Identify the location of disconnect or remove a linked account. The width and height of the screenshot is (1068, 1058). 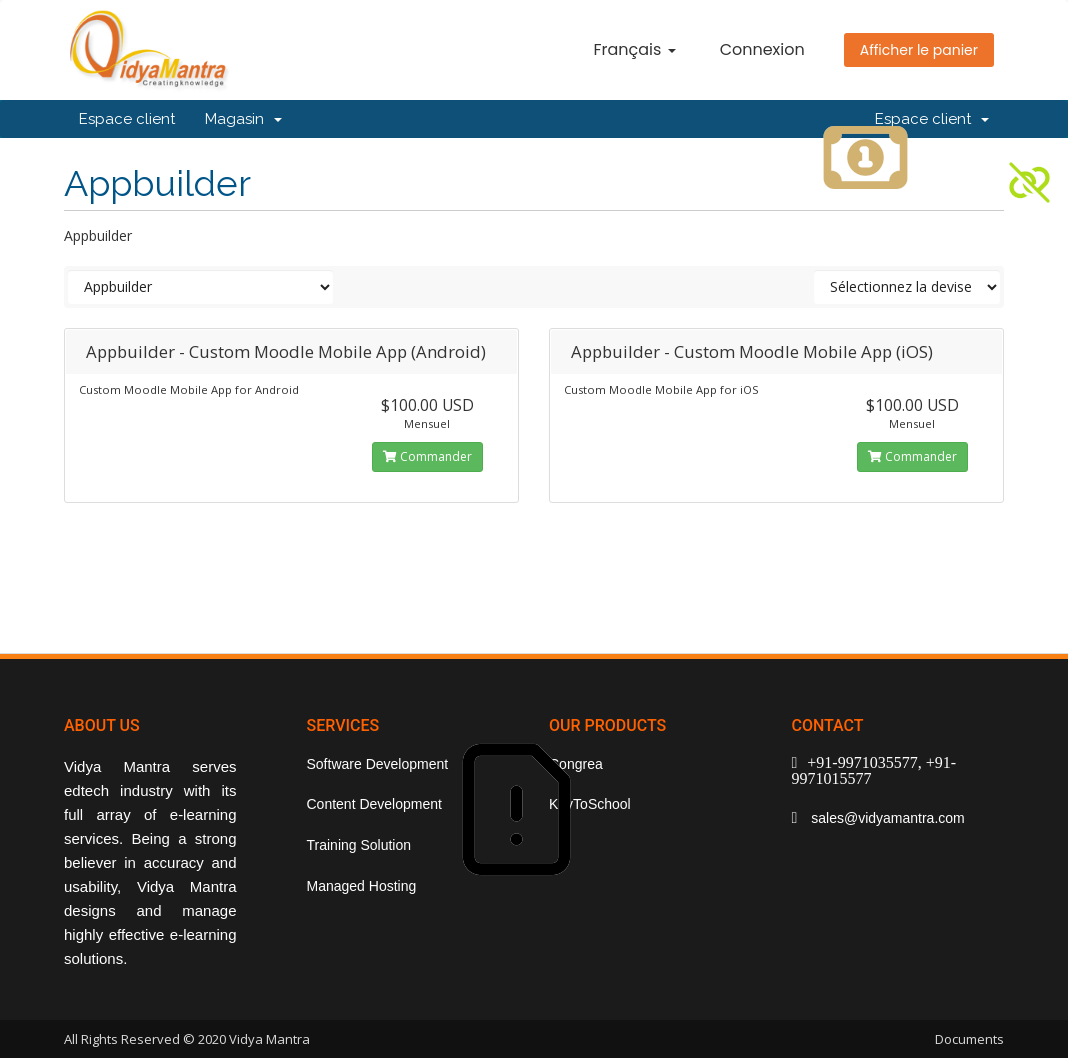
(1029, 182).